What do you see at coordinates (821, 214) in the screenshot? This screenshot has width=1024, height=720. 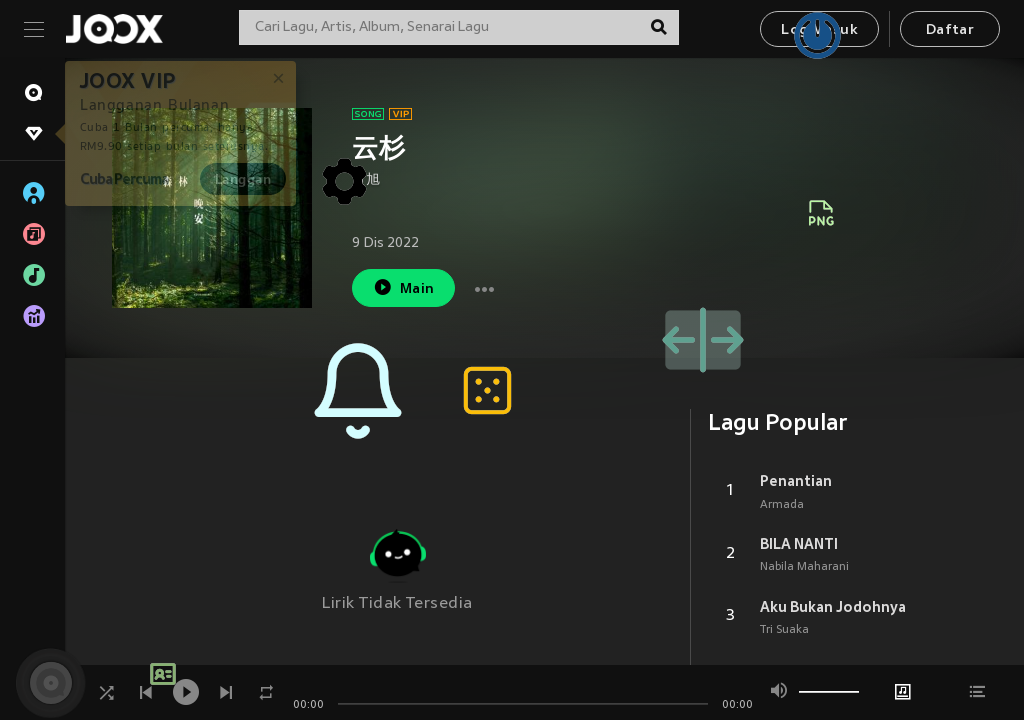 I see `a PNG image file` at bounding box center [821, 214].